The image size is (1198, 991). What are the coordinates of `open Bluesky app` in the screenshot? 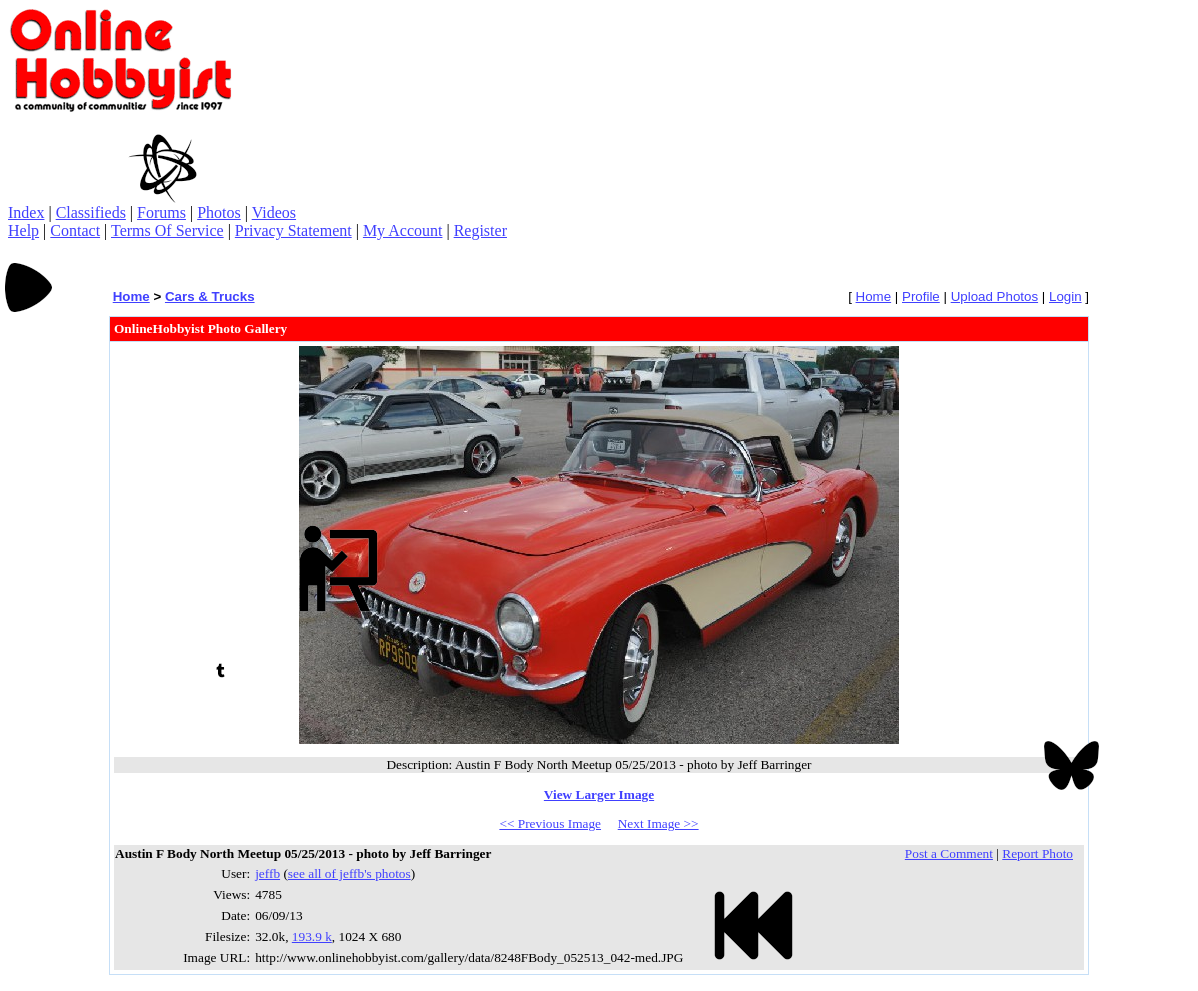 It's located at (1071, 765).